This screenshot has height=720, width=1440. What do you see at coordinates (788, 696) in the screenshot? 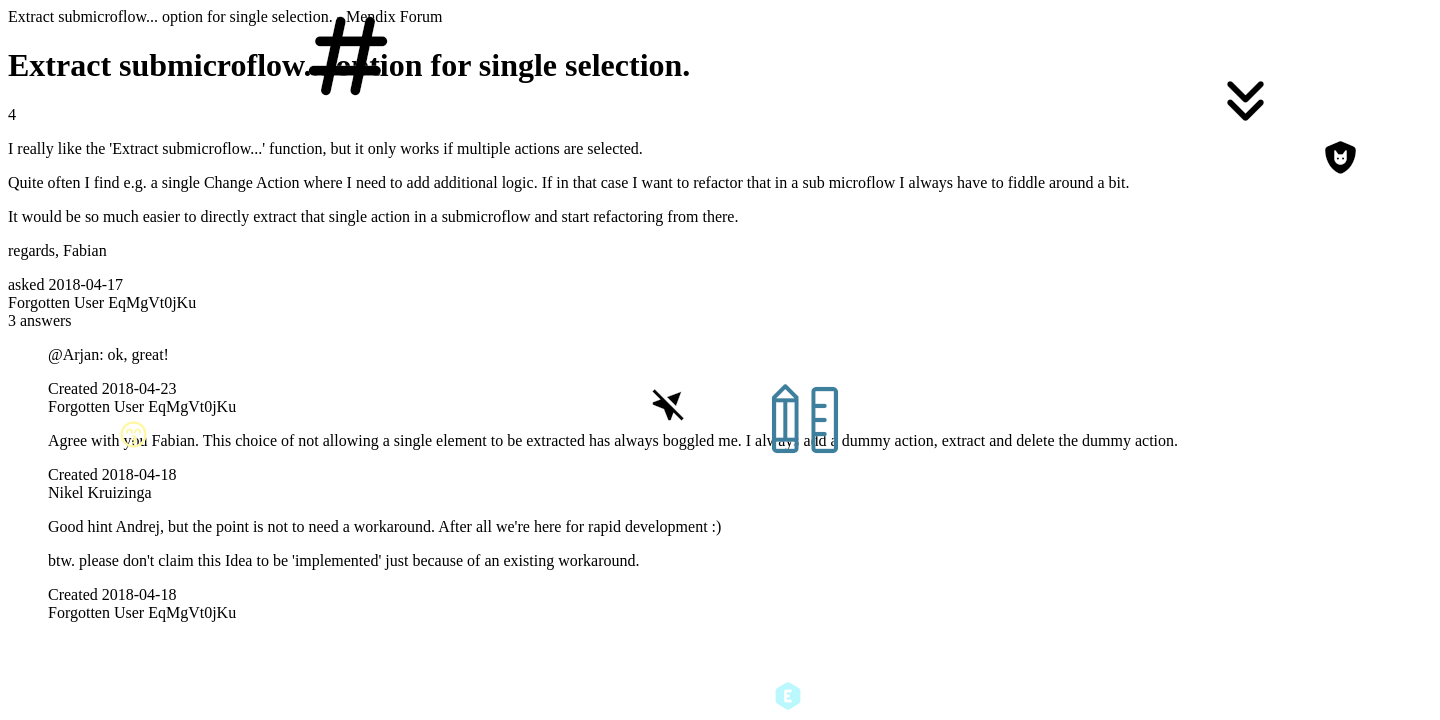
I see `app icon for a service or brand starting with "E"` at bounding box center [788, 696].